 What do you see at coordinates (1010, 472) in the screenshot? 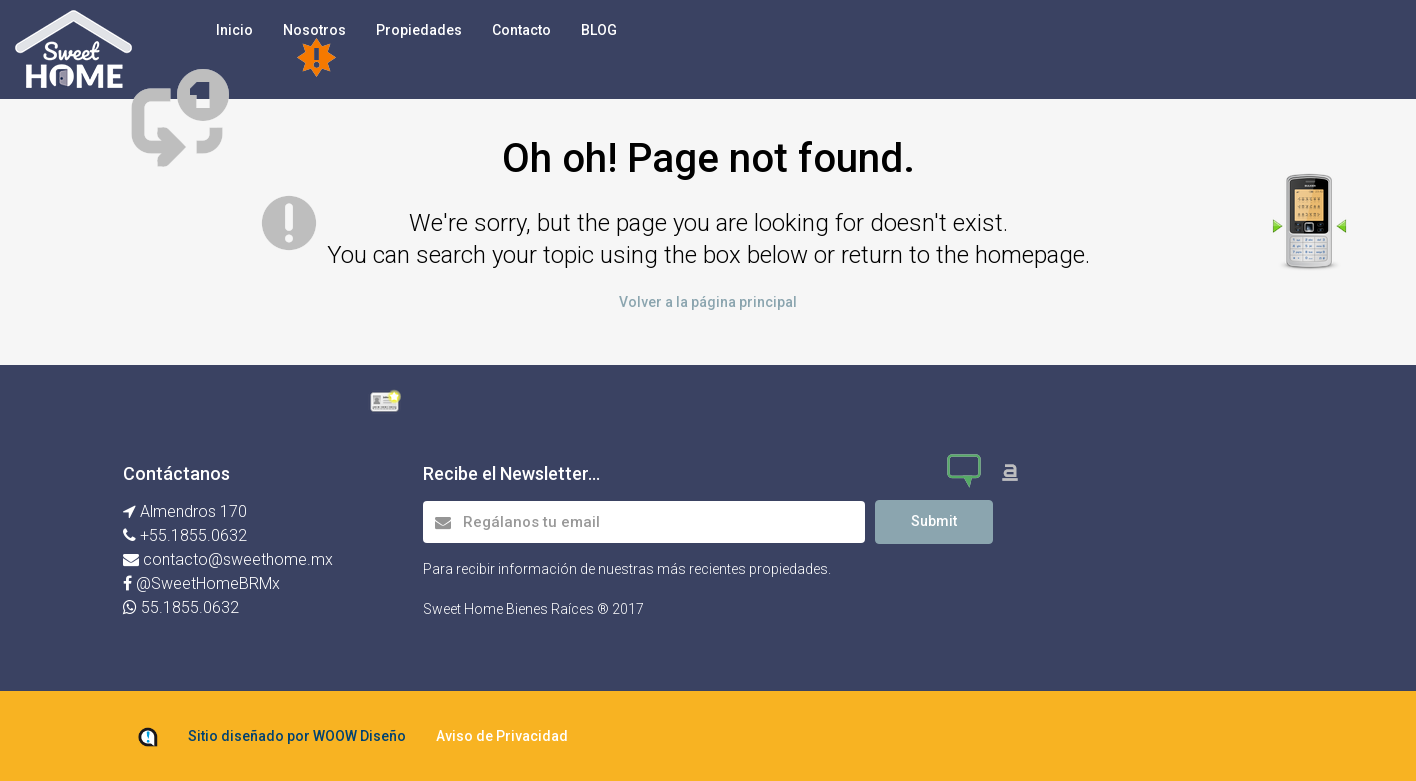
I see `apply underline formatting to selected text` at bounding box center [1010, 472].